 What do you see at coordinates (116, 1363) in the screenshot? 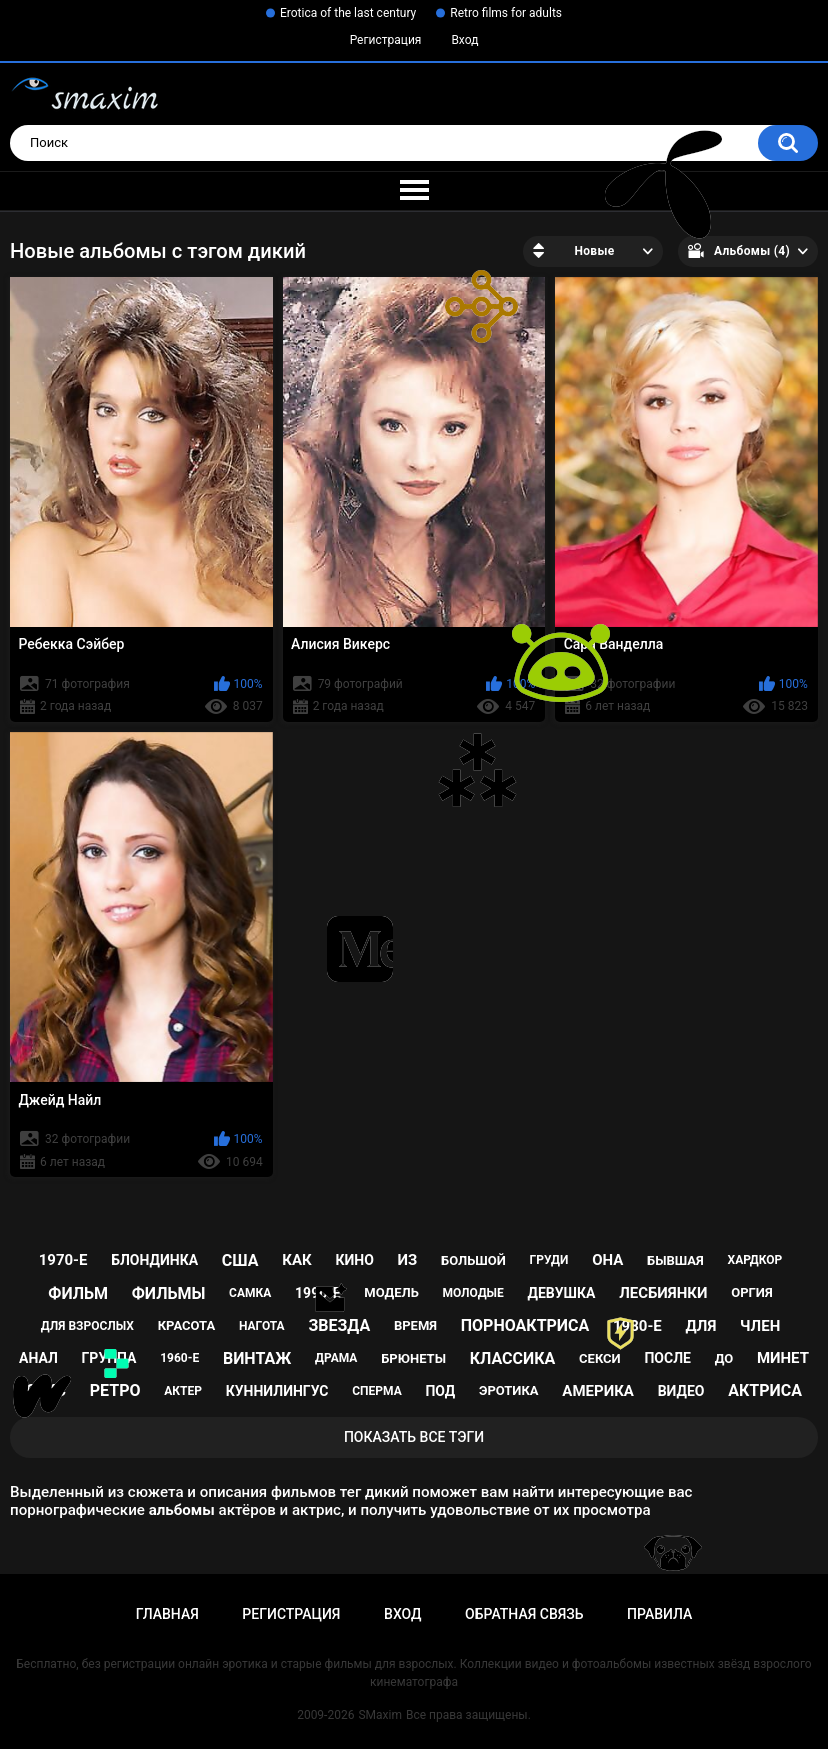
I see `open replit` at bounding box center [116, 1363].